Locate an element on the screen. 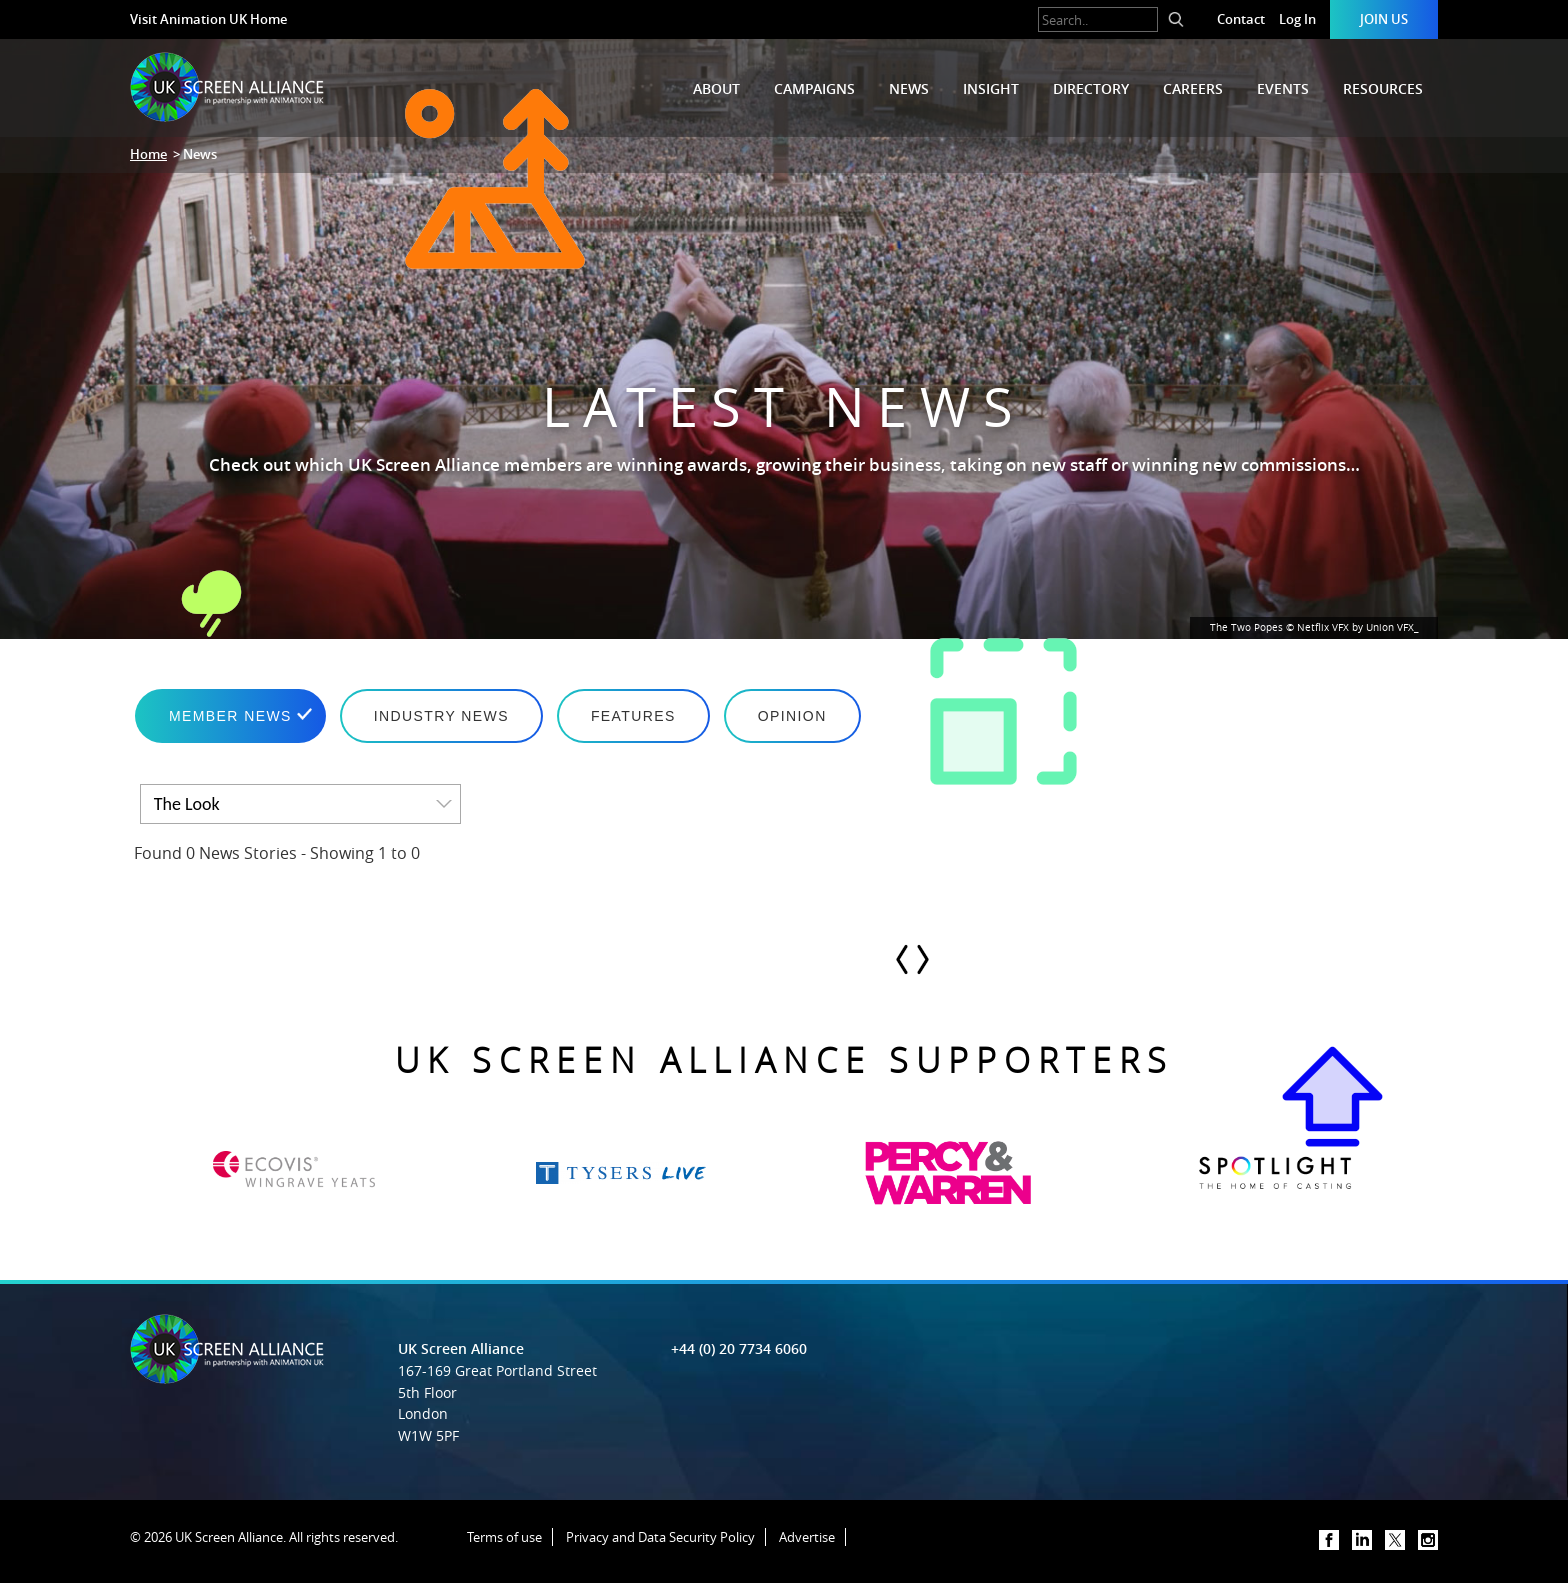 The image size is (1568, 1583). view or edit source code is located at coordinates (912, 959).